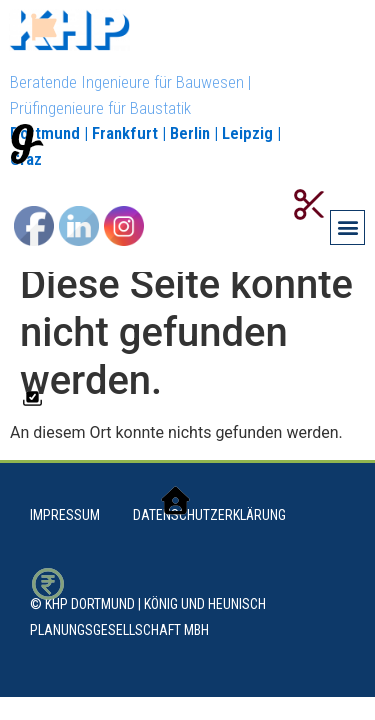 This screenshot has height=720, width=375. I want to click on cast your vote or submit a ballot, so click(32, 398).